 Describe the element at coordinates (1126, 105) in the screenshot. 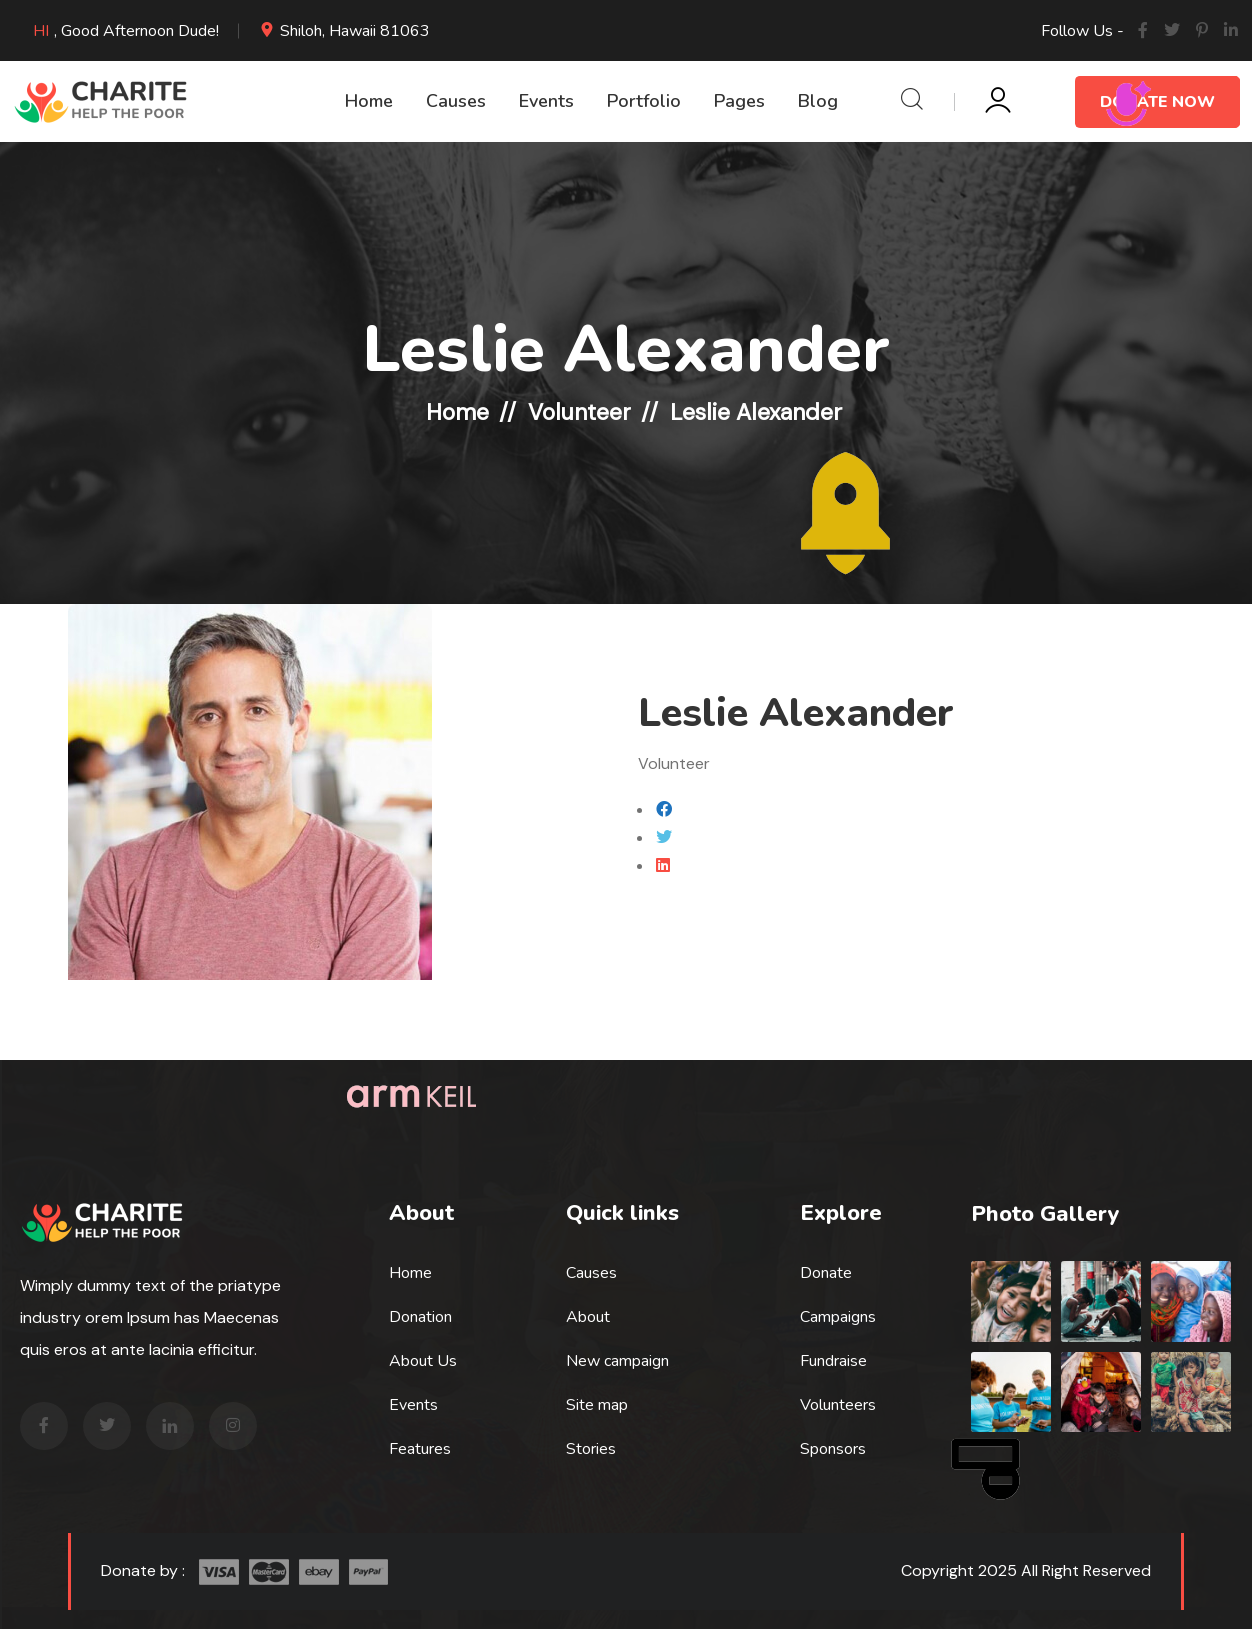

I see `activate ai voice assistant` at that location.